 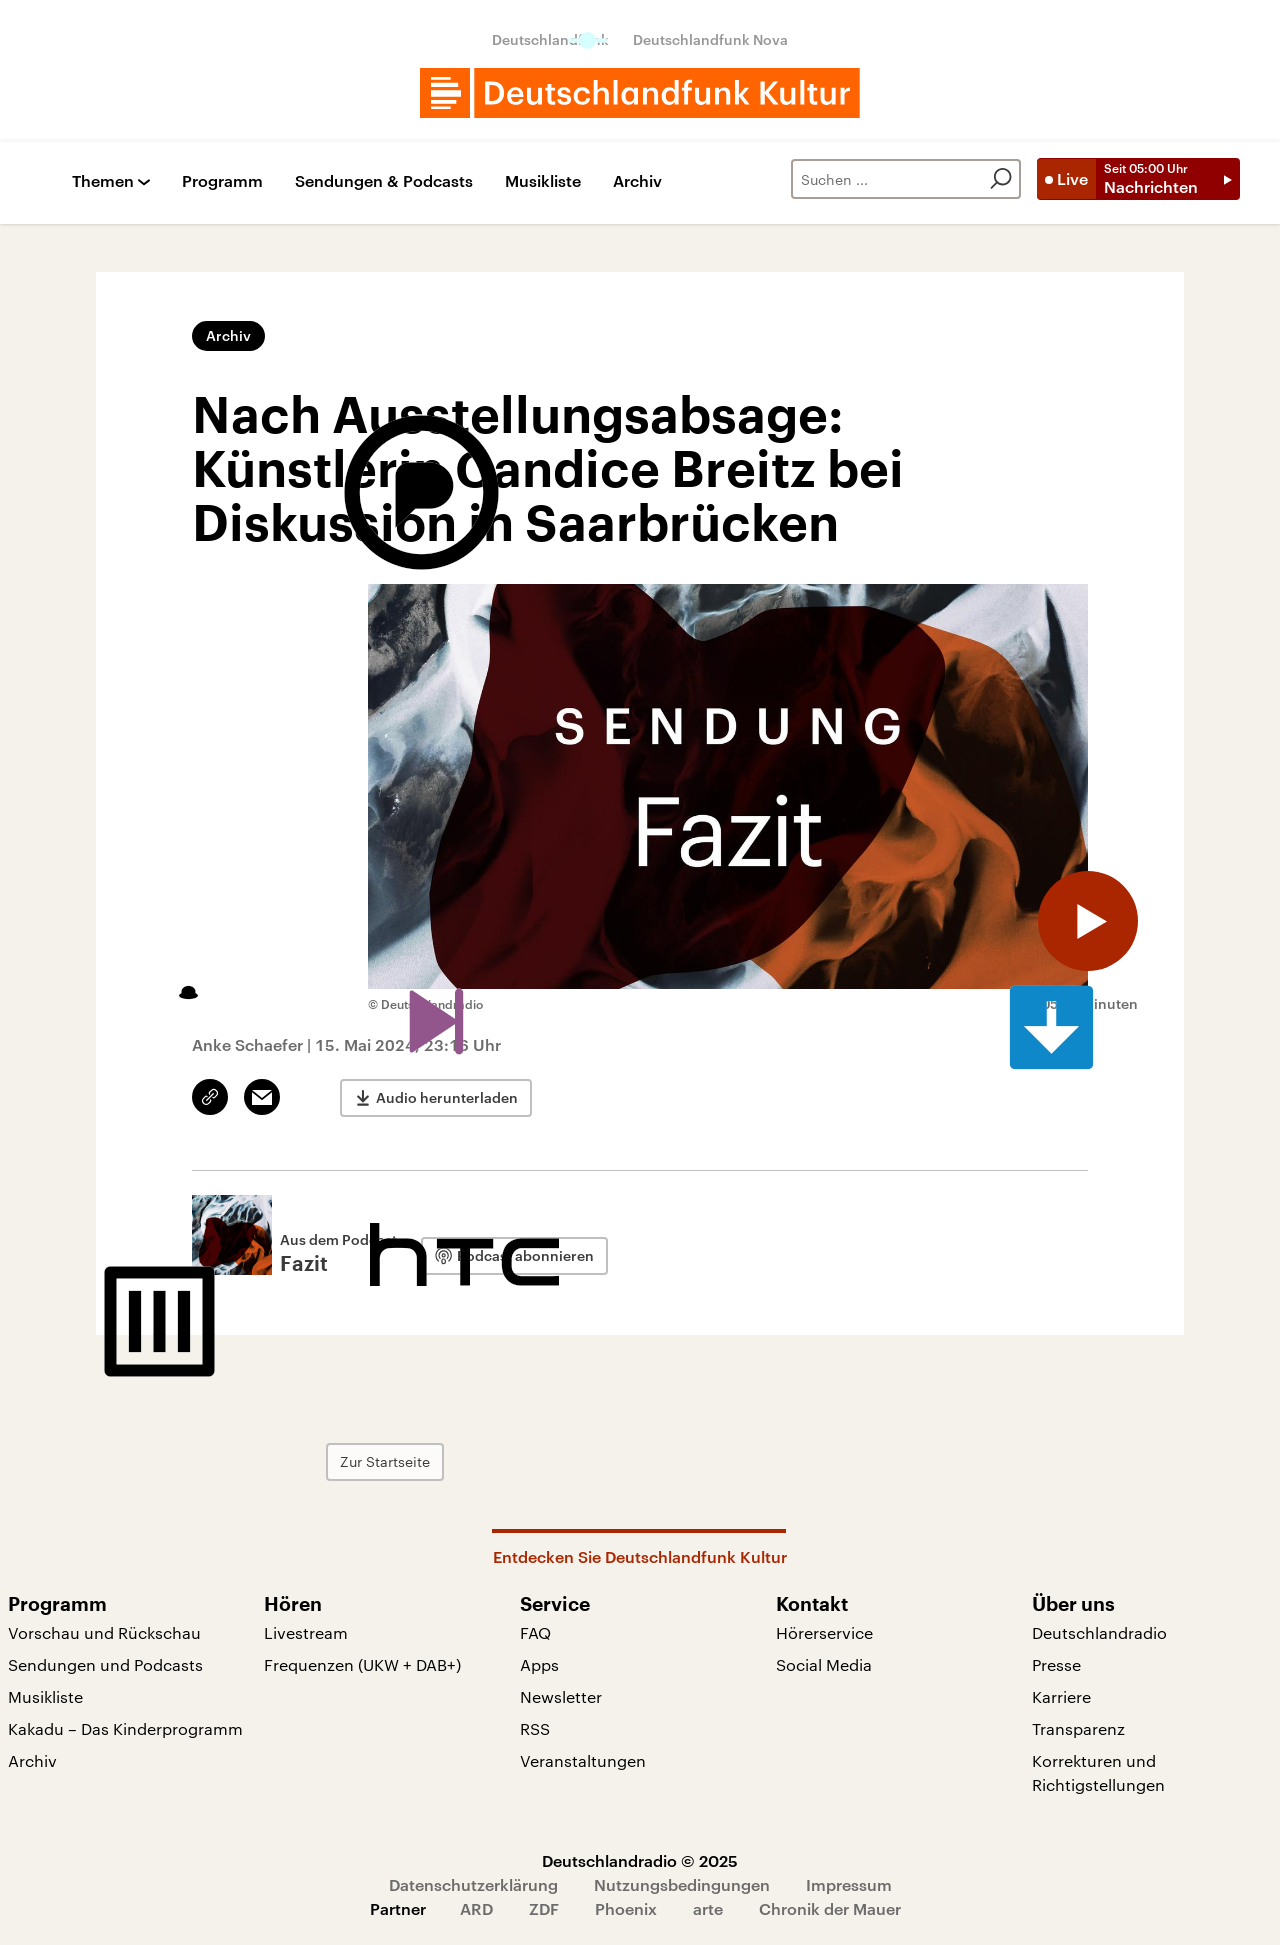 I want to click on skip to the next track, so click(x=438, y=1021).